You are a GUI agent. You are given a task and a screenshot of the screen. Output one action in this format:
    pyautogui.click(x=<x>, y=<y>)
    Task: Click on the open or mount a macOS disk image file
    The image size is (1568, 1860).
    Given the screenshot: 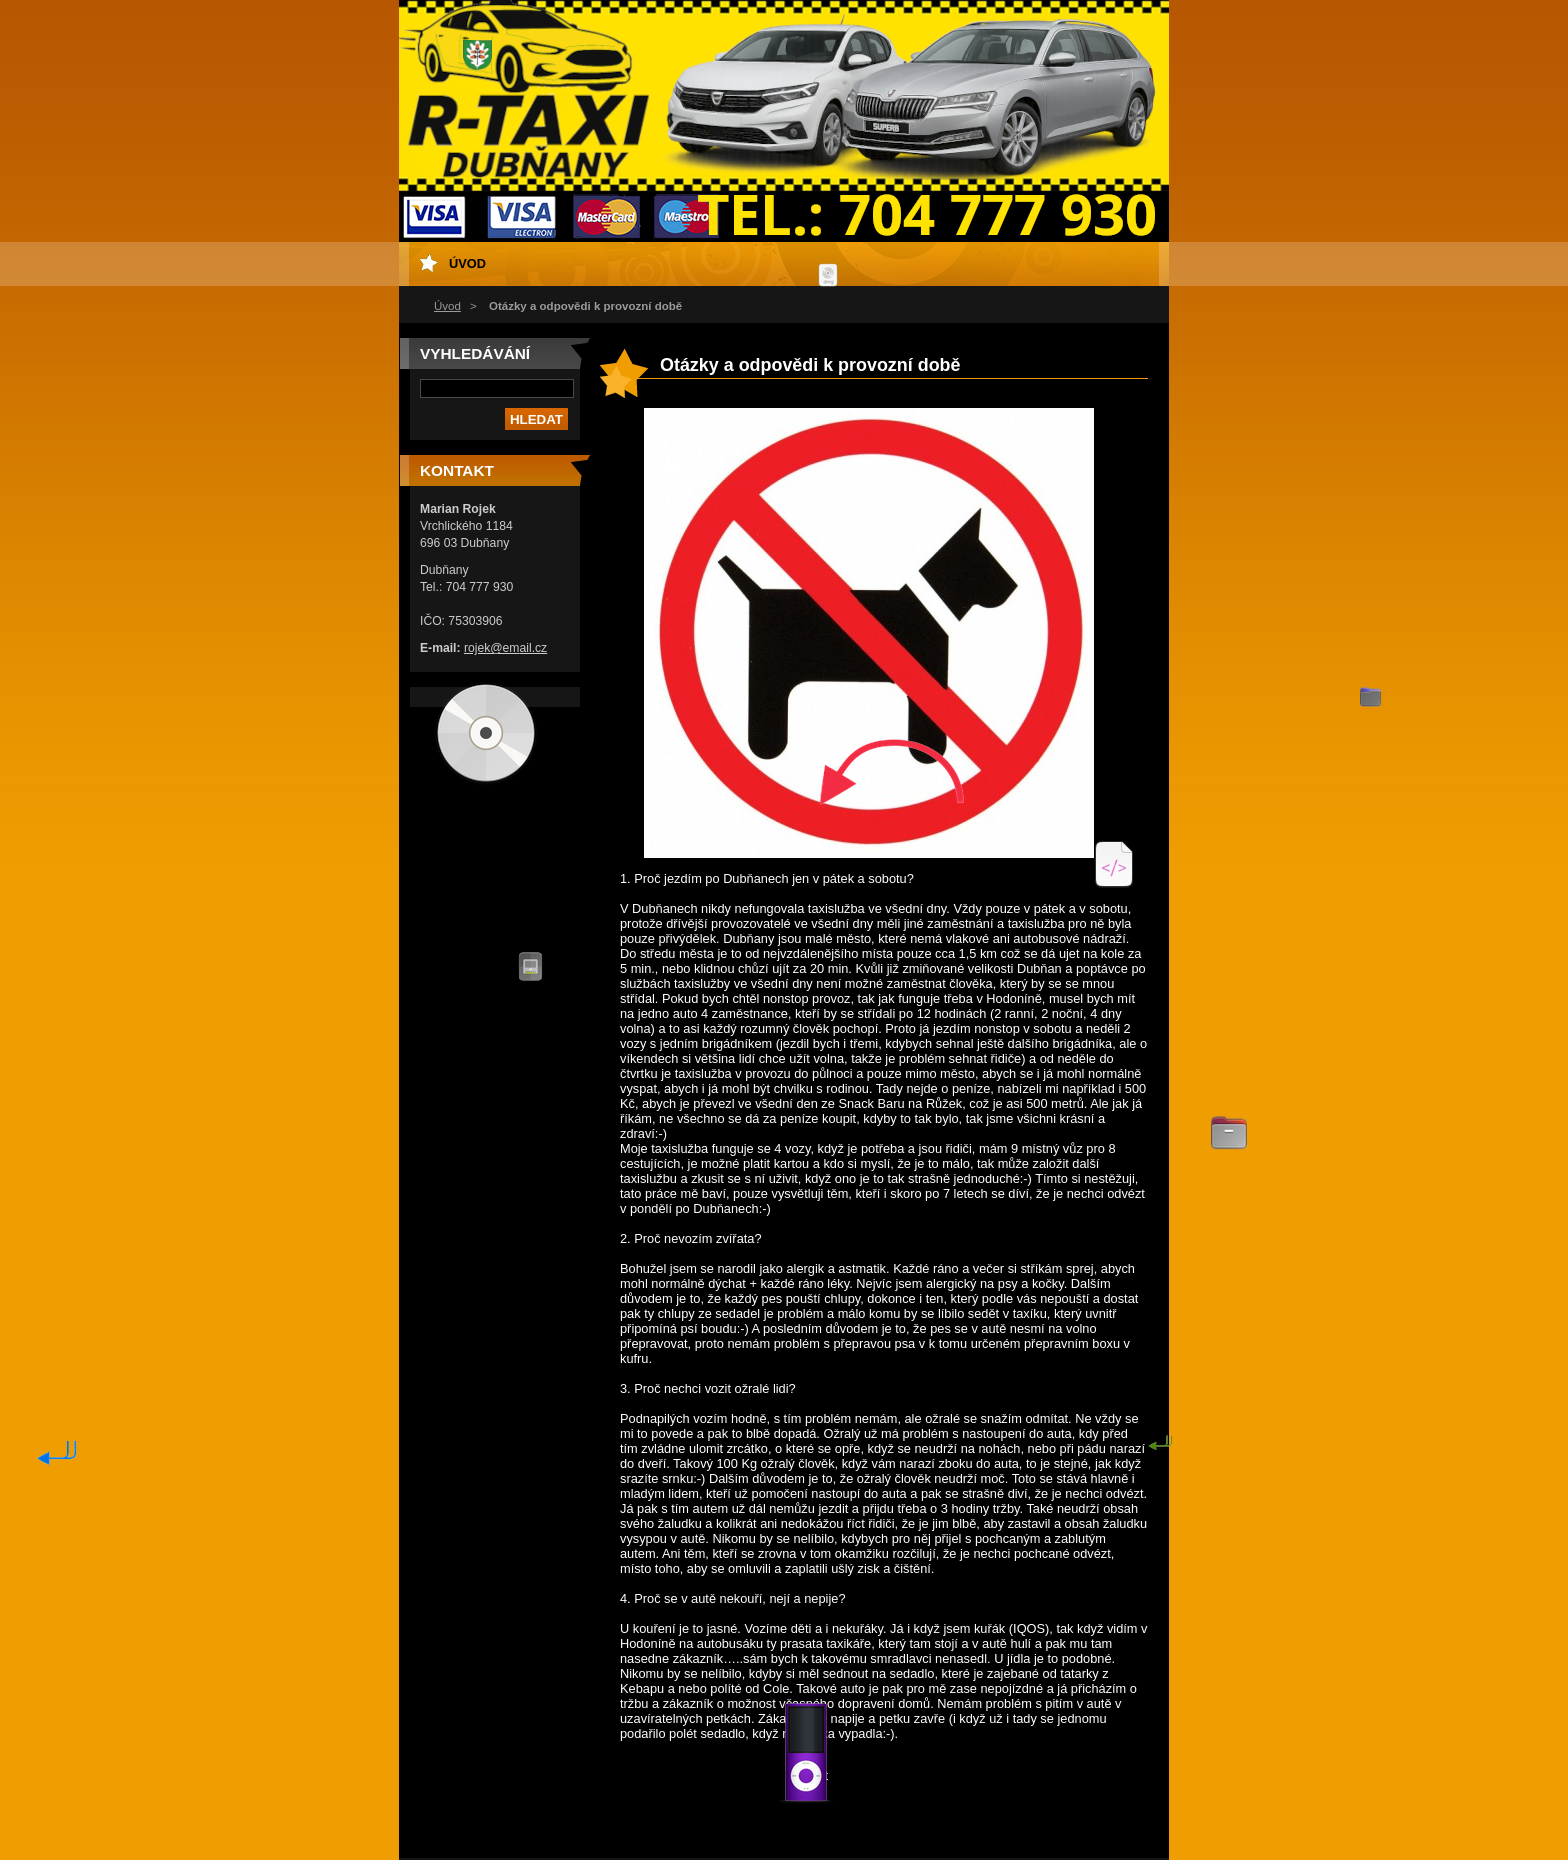 What is the action you would take?
    pyautogui.click(x=828, y=275)
    